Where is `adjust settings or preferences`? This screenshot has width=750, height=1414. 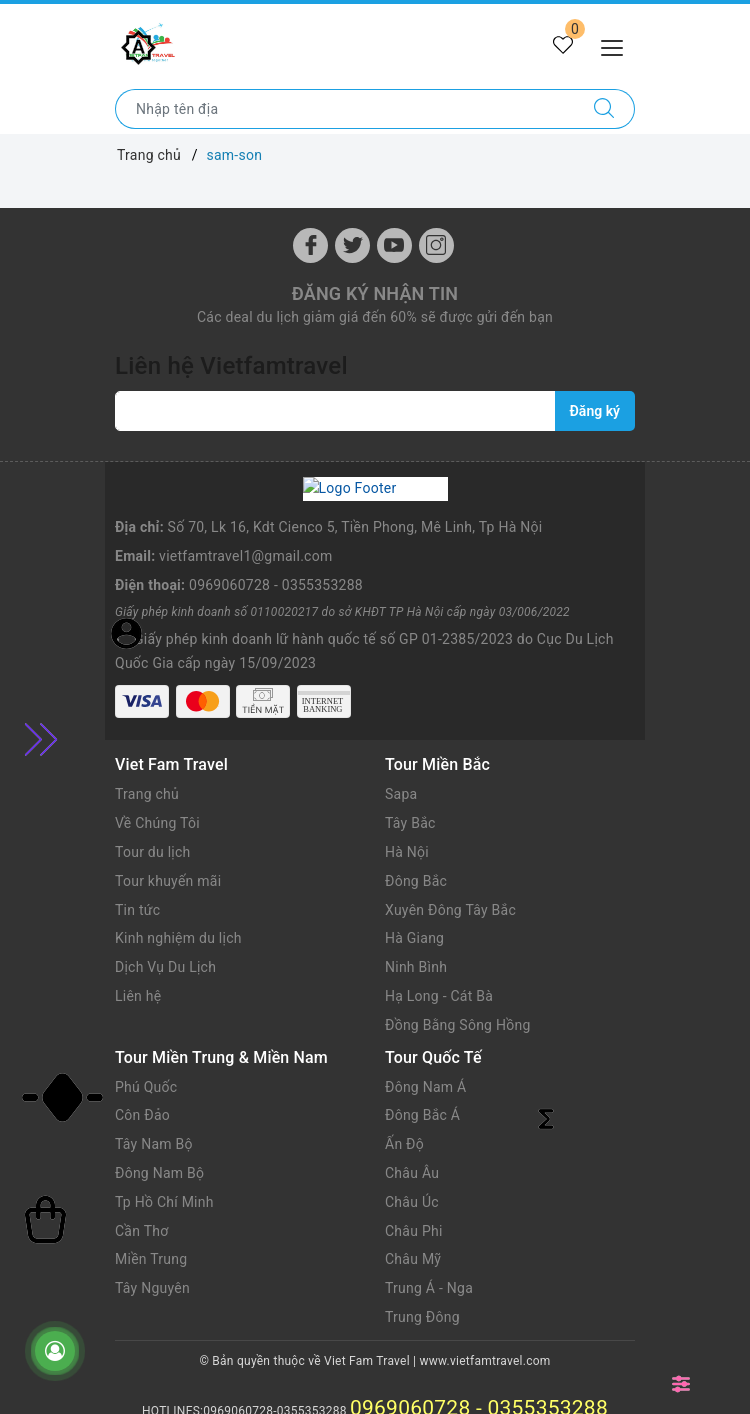 adjust settings or preferences is located at coordinates (681, 1384).